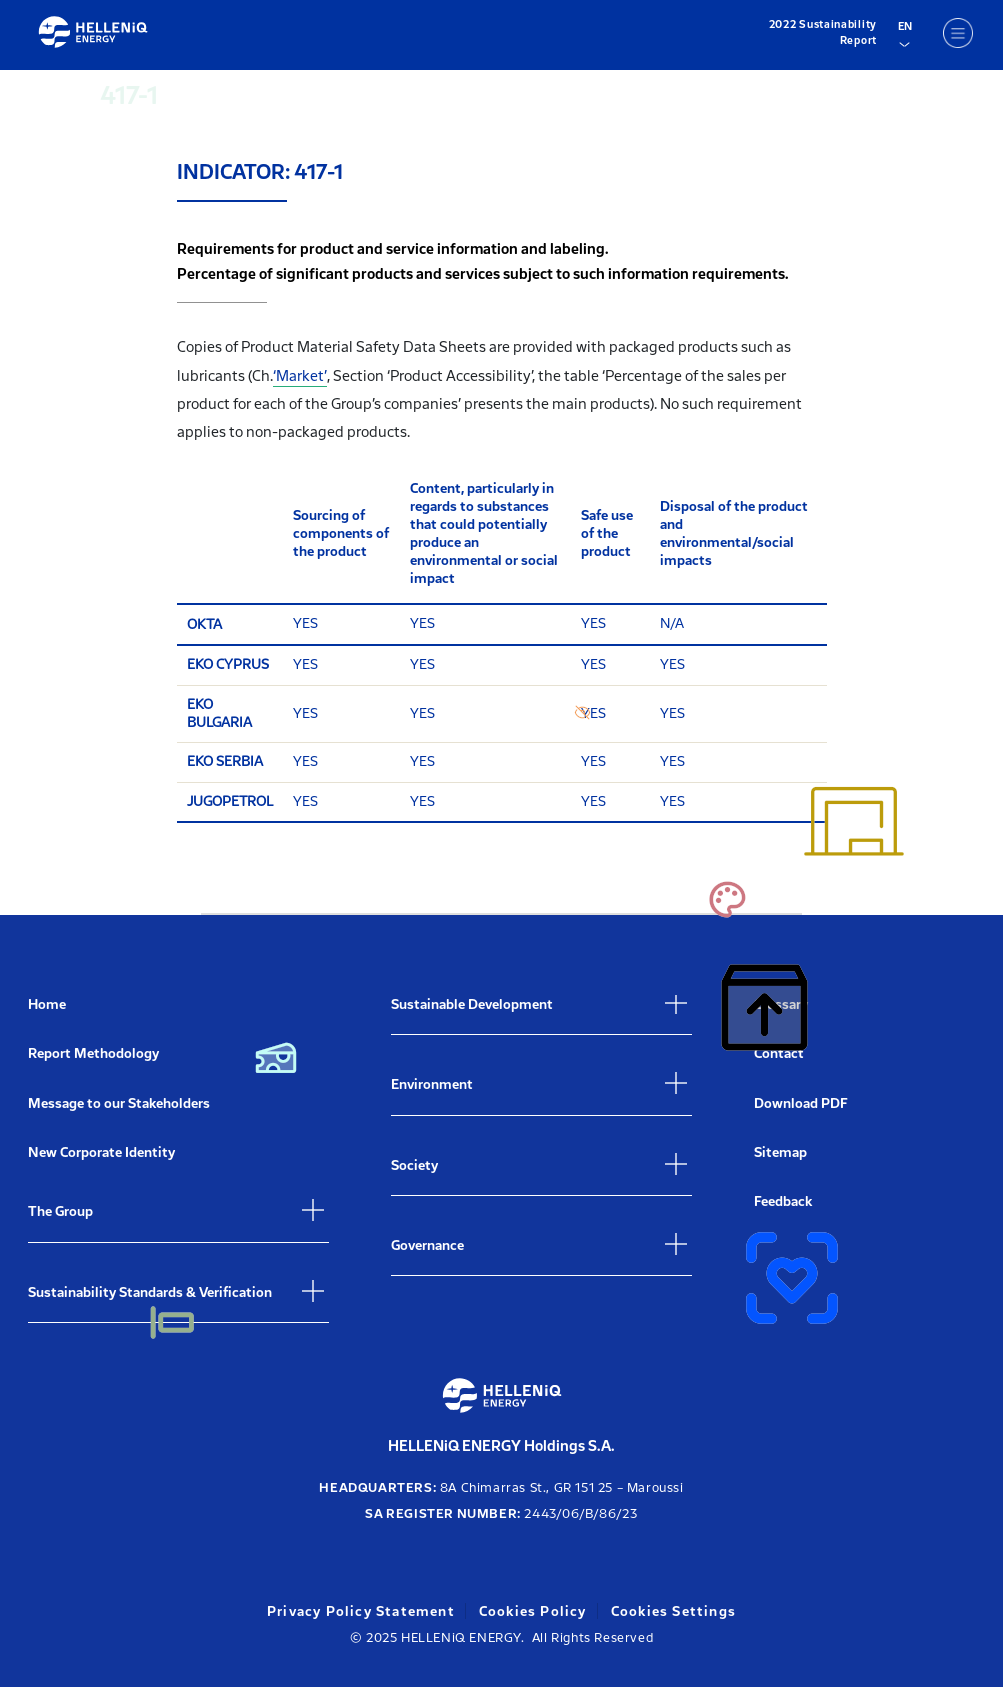 This screenshot has height=1687, width=1003. Describe the element at coordinates (854, 823) in the screenshot. I see `access whiteboard or presentation mode` at that location.